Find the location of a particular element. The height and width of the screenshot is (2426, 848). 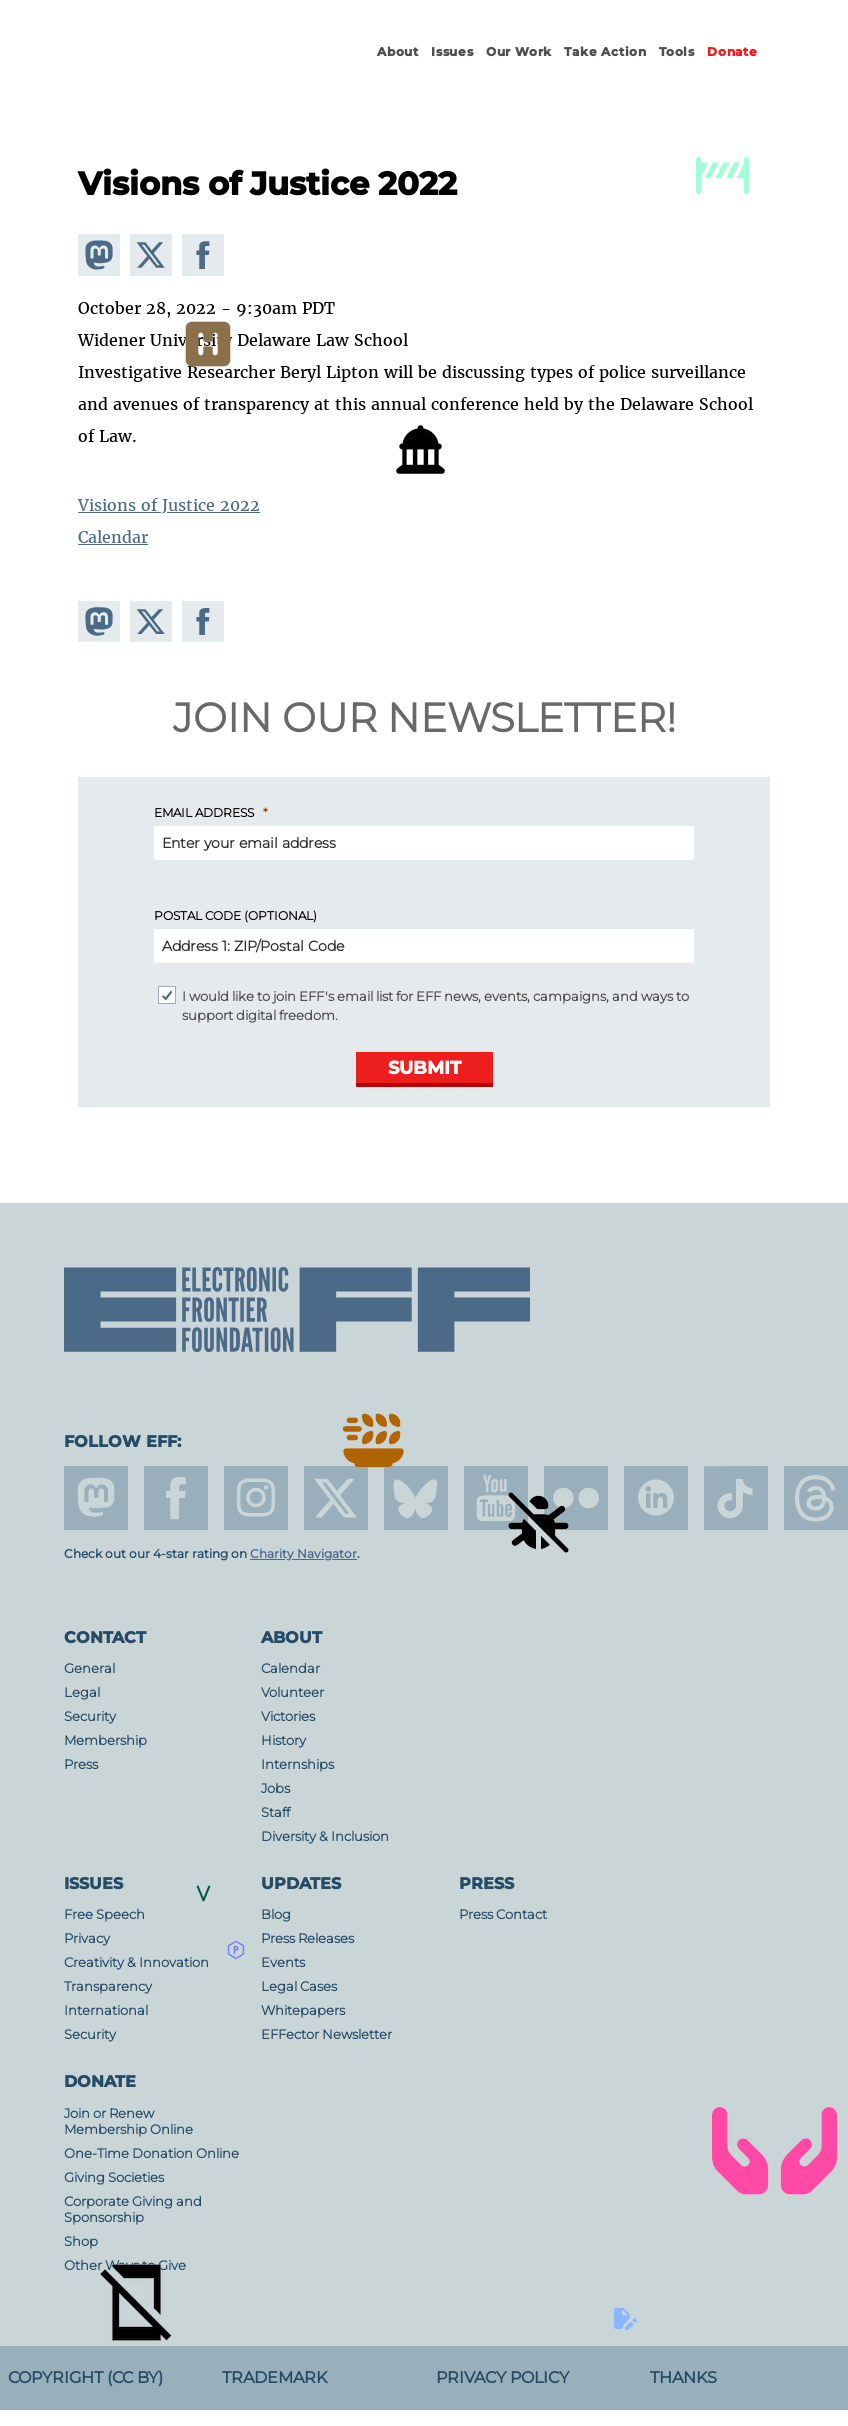

indicates parking available or parking location is located at coordinates (236, 1950).